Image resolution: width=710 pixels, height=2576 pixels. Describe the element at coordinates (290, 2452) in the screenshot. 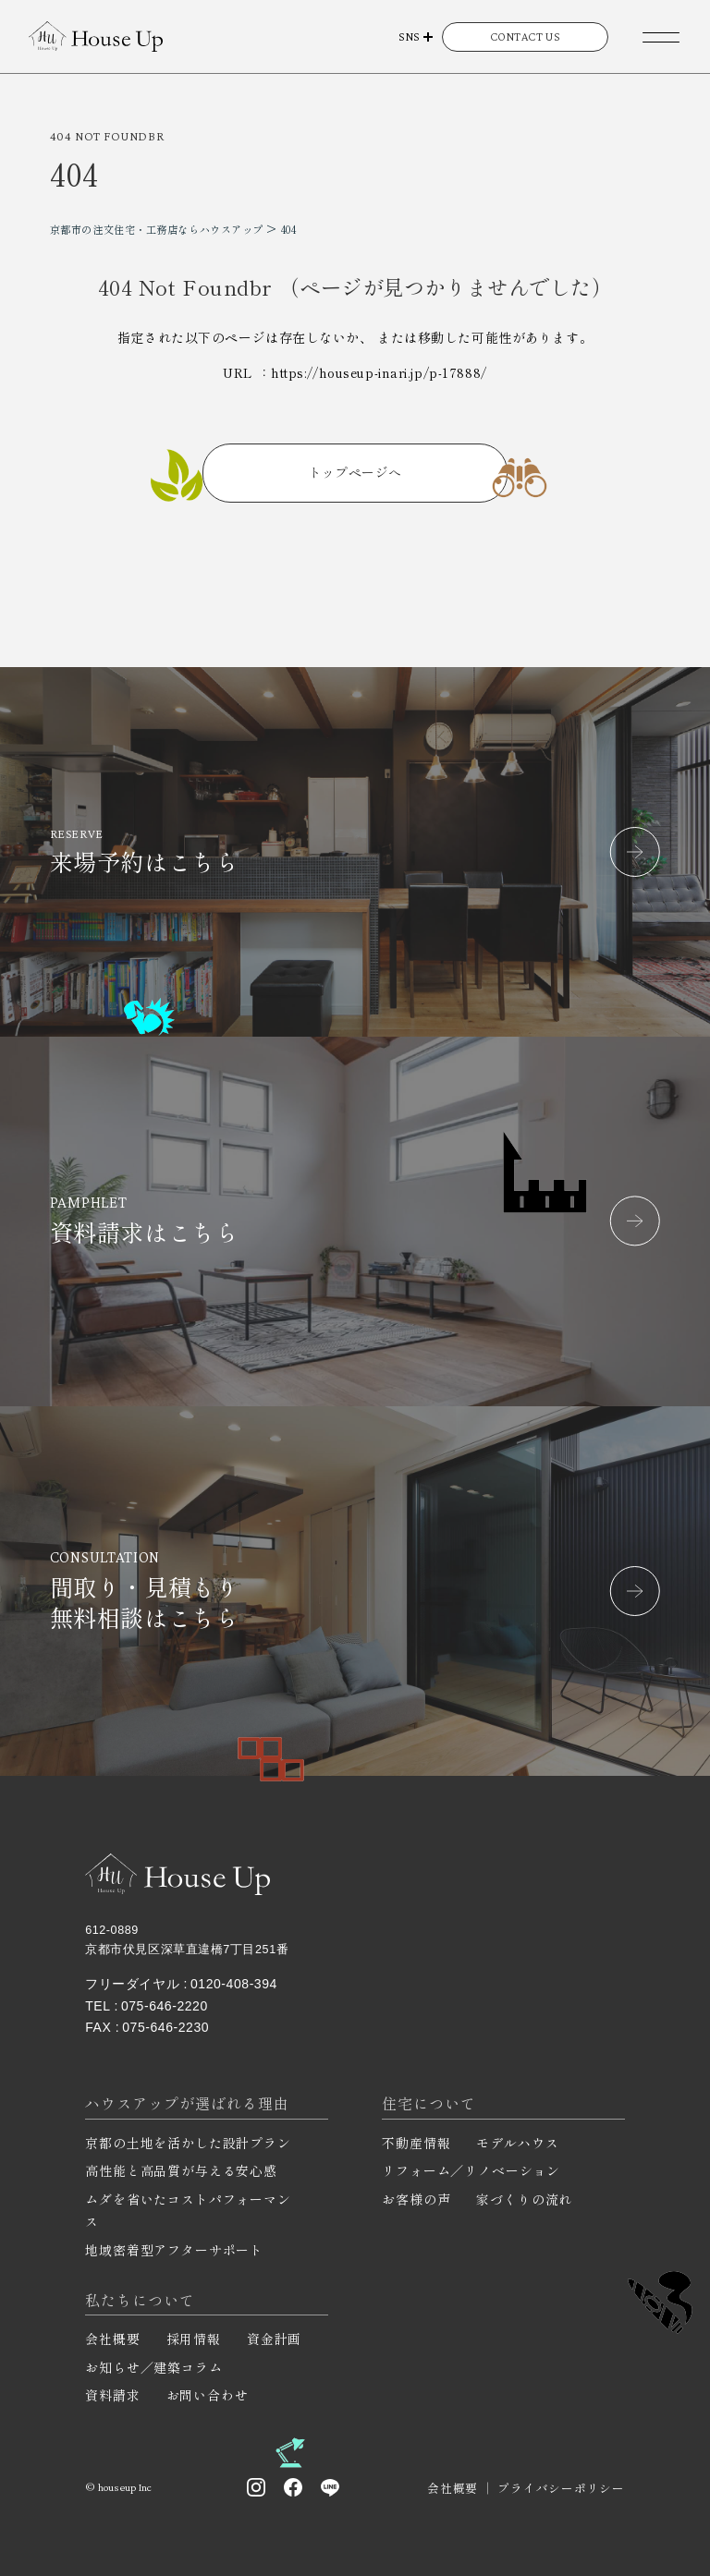

I see `toggle desk lamp or workspace lighting` at that location.